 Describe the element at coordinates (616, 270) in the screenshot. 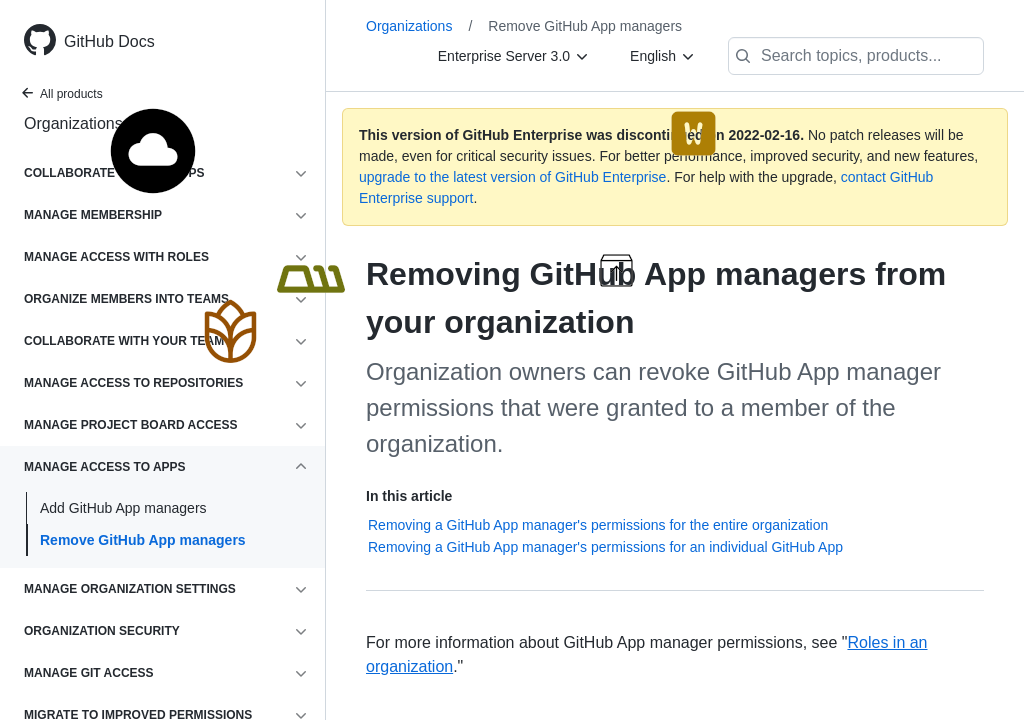

I see `upload files to storage` at that location.